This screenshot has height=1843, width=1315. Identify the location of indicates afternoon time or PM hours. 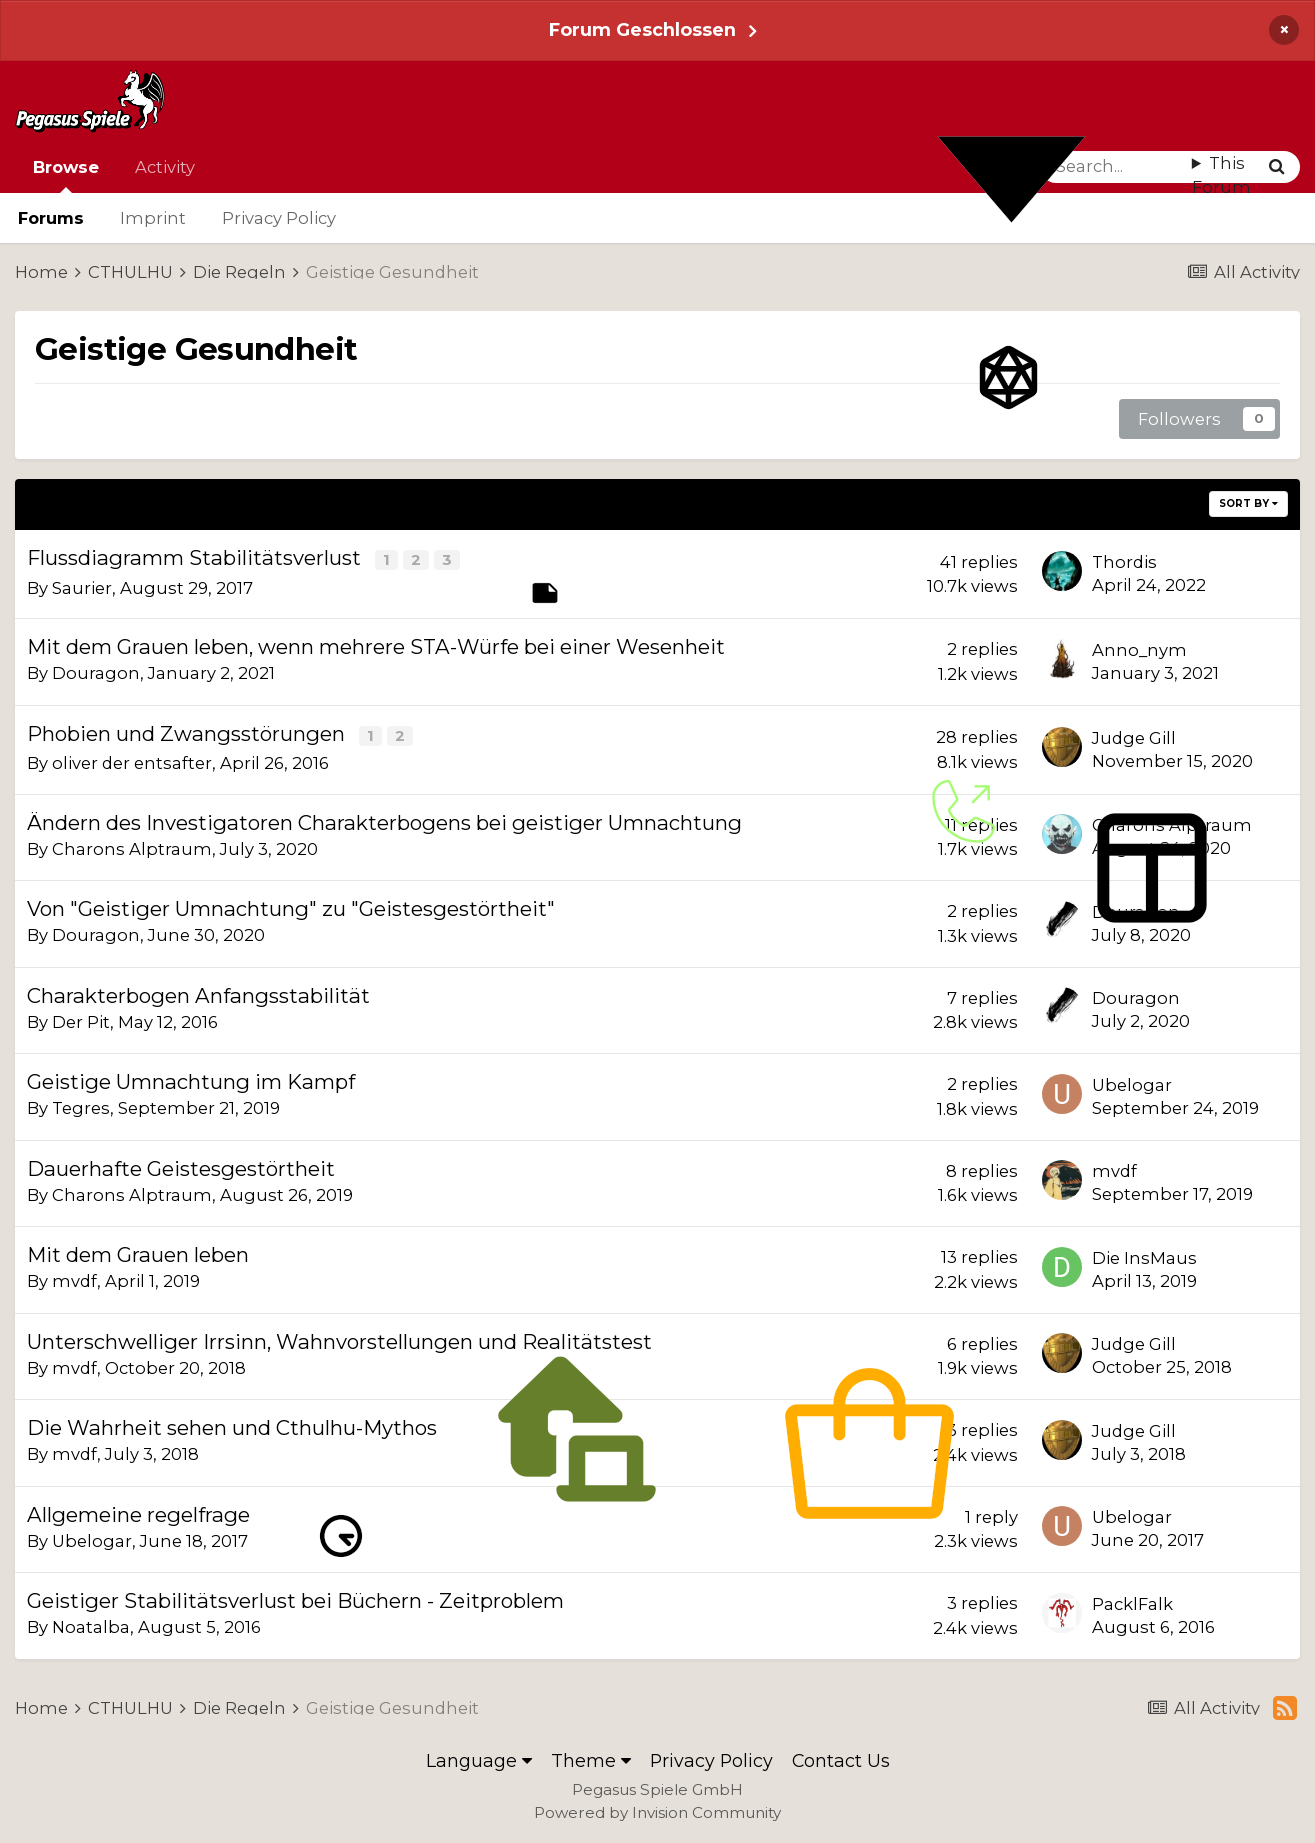
(341, 1536).